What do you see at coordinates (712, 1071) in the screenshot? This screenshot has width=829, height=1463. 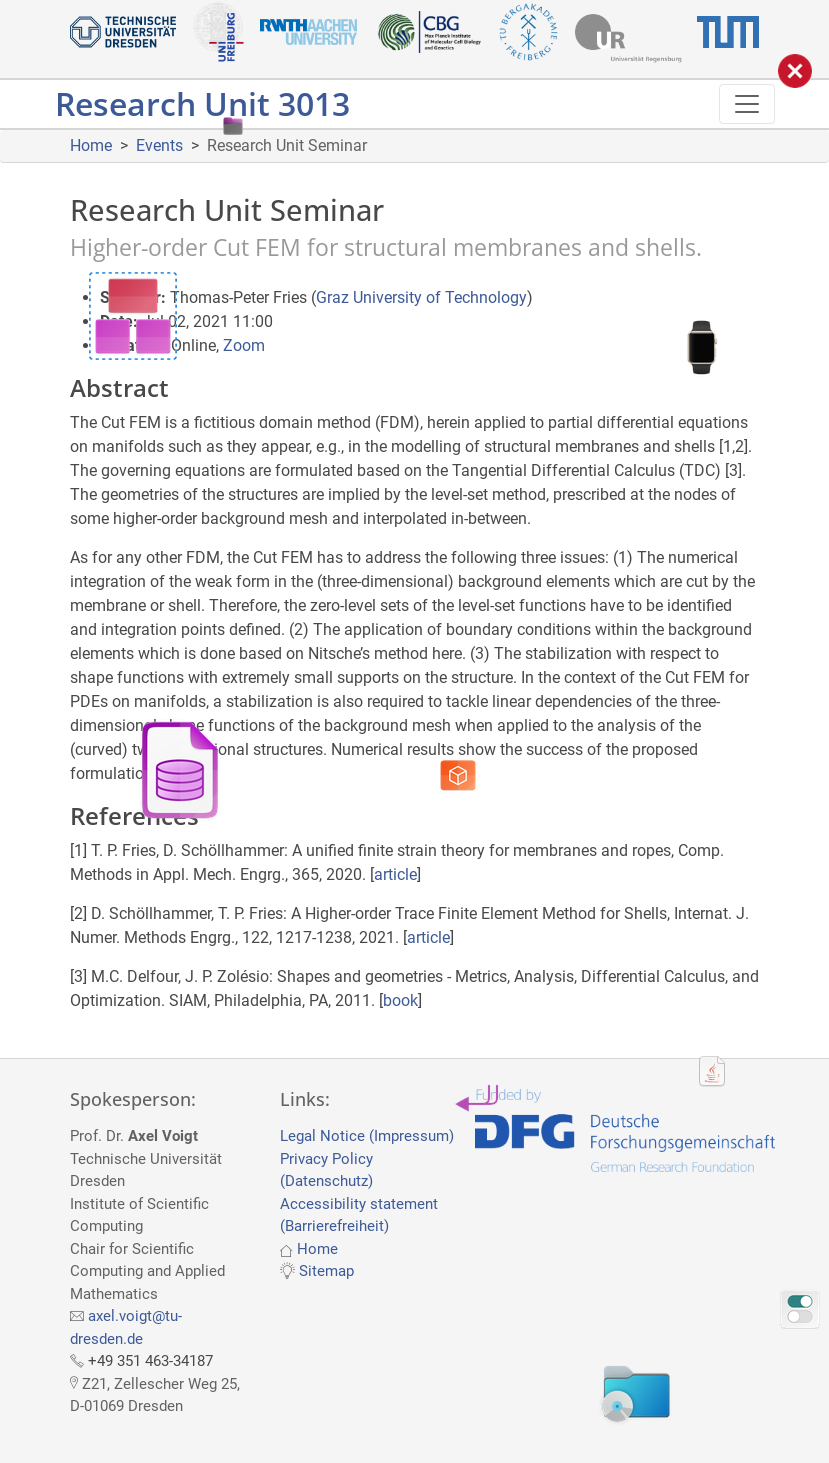 I see `indicates a java source code file` at bounding box center [712, 1071].